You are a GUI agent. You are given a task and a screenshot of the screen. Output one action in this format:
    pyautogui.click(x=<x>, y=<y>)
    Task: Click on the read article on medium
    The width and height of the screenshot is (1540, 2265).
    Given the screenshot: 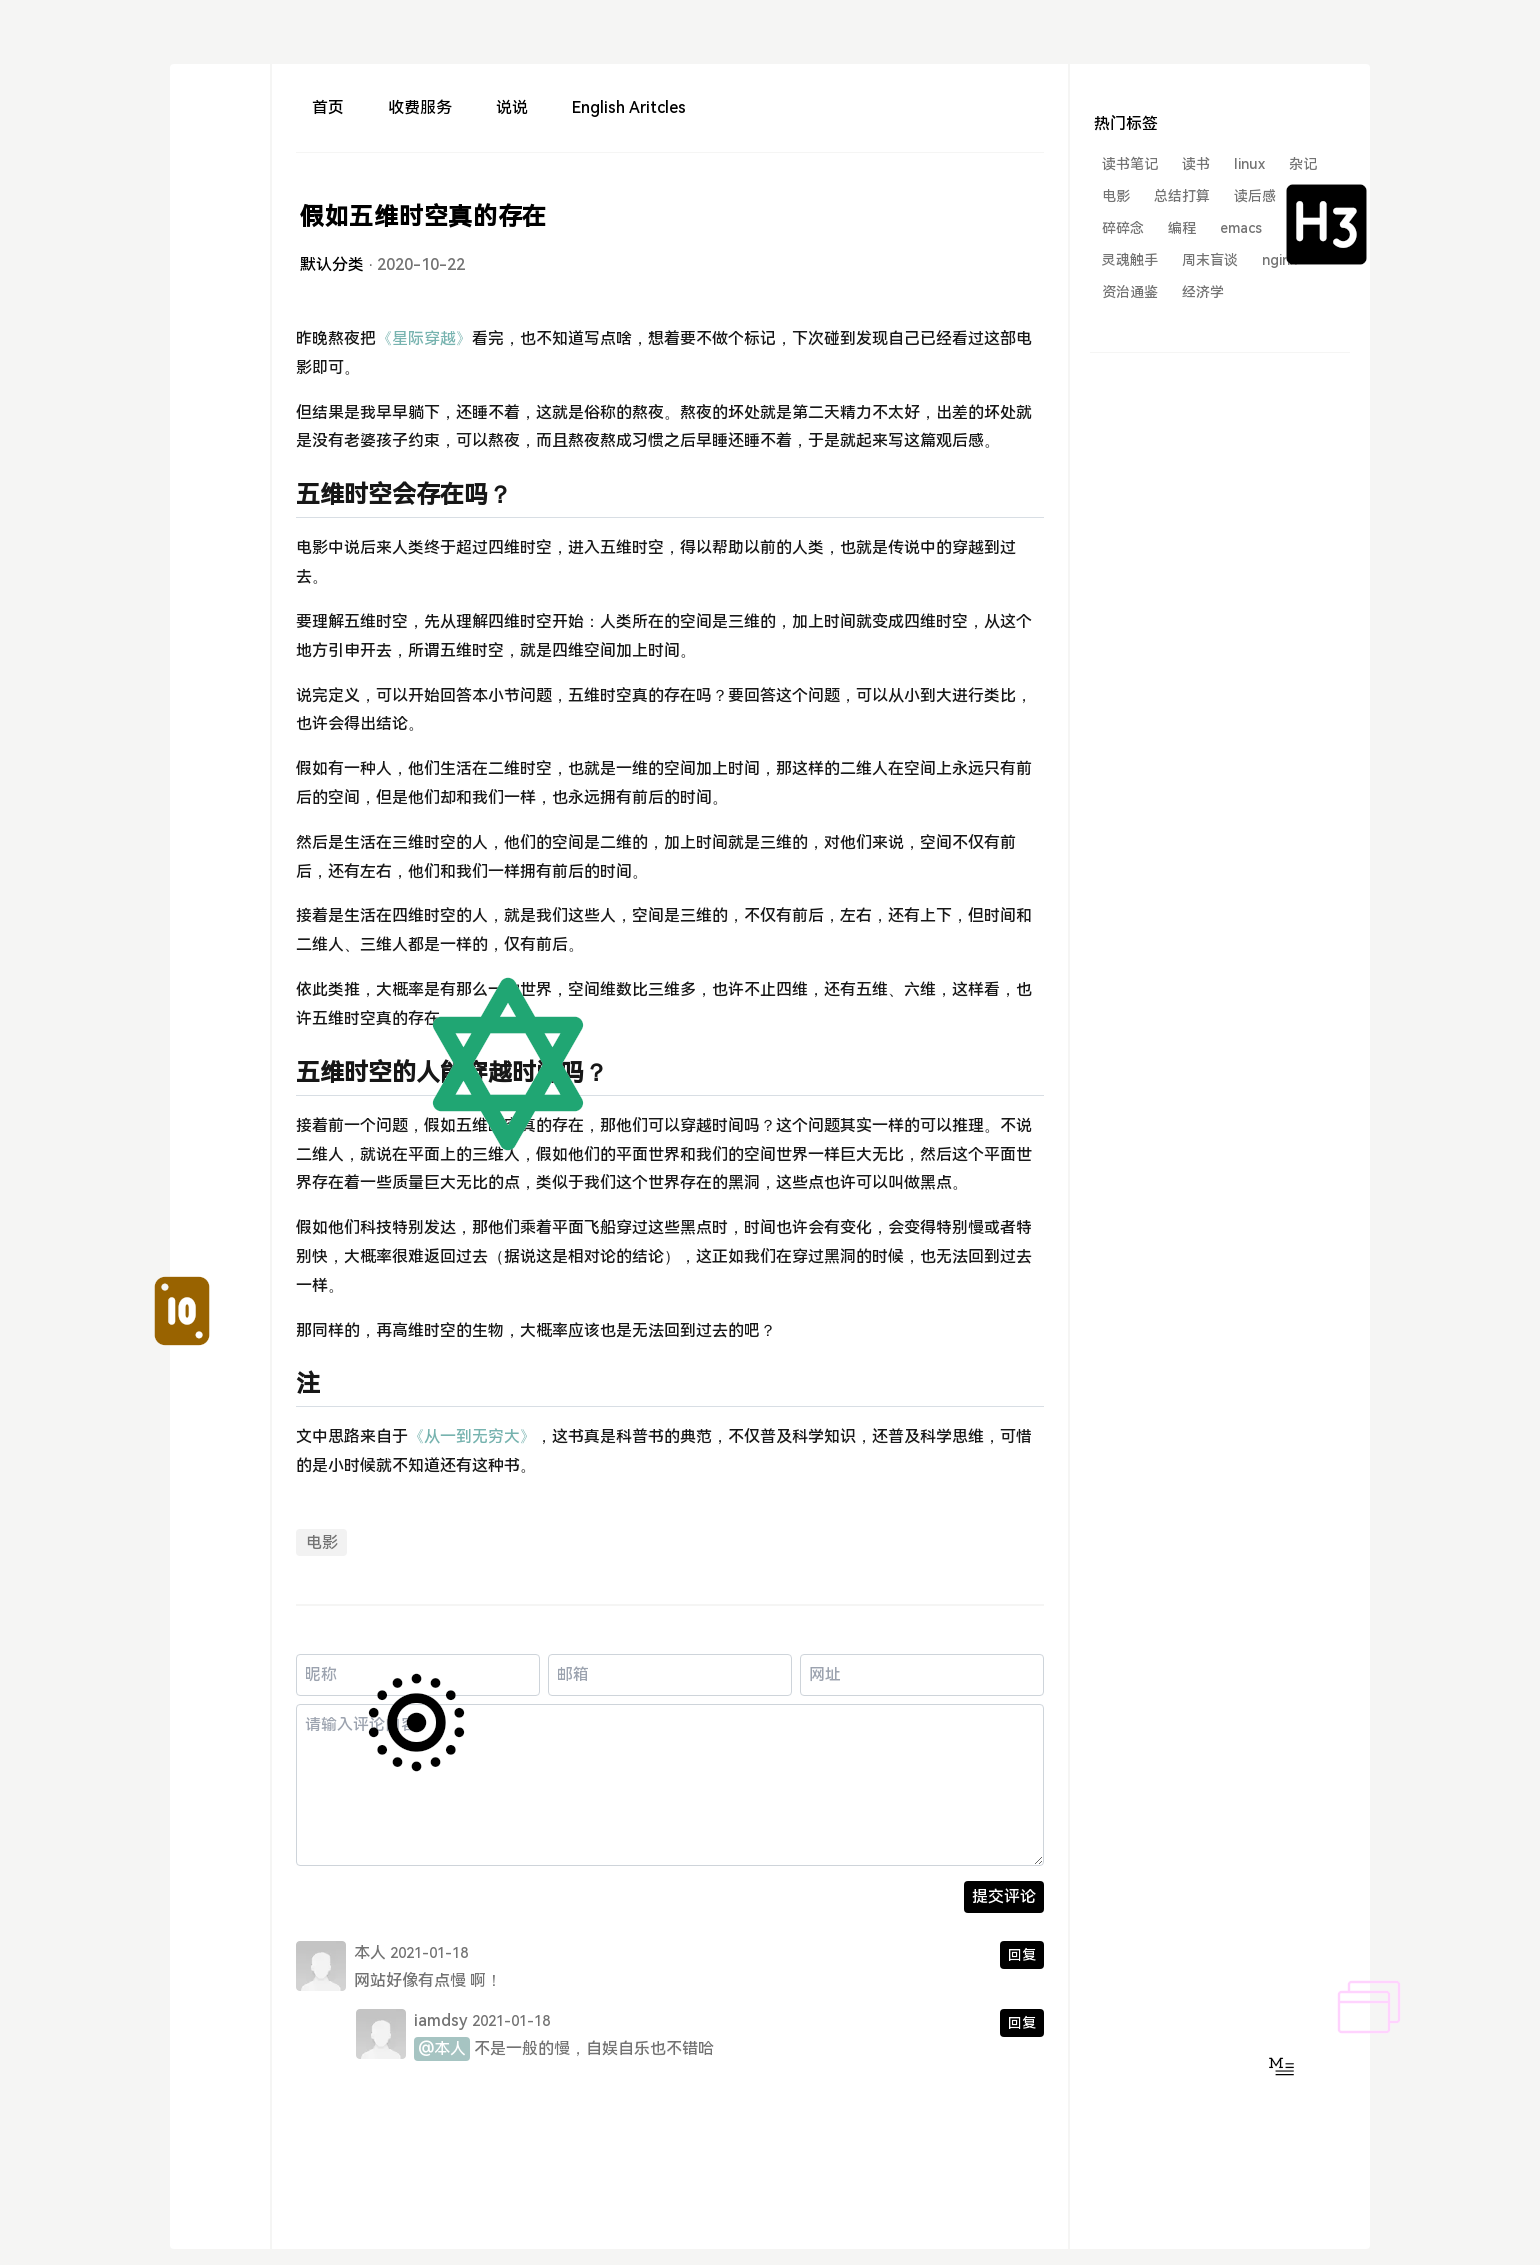 What is the action you would take?
    pyautogui.click(x=1281, y=2066)
    